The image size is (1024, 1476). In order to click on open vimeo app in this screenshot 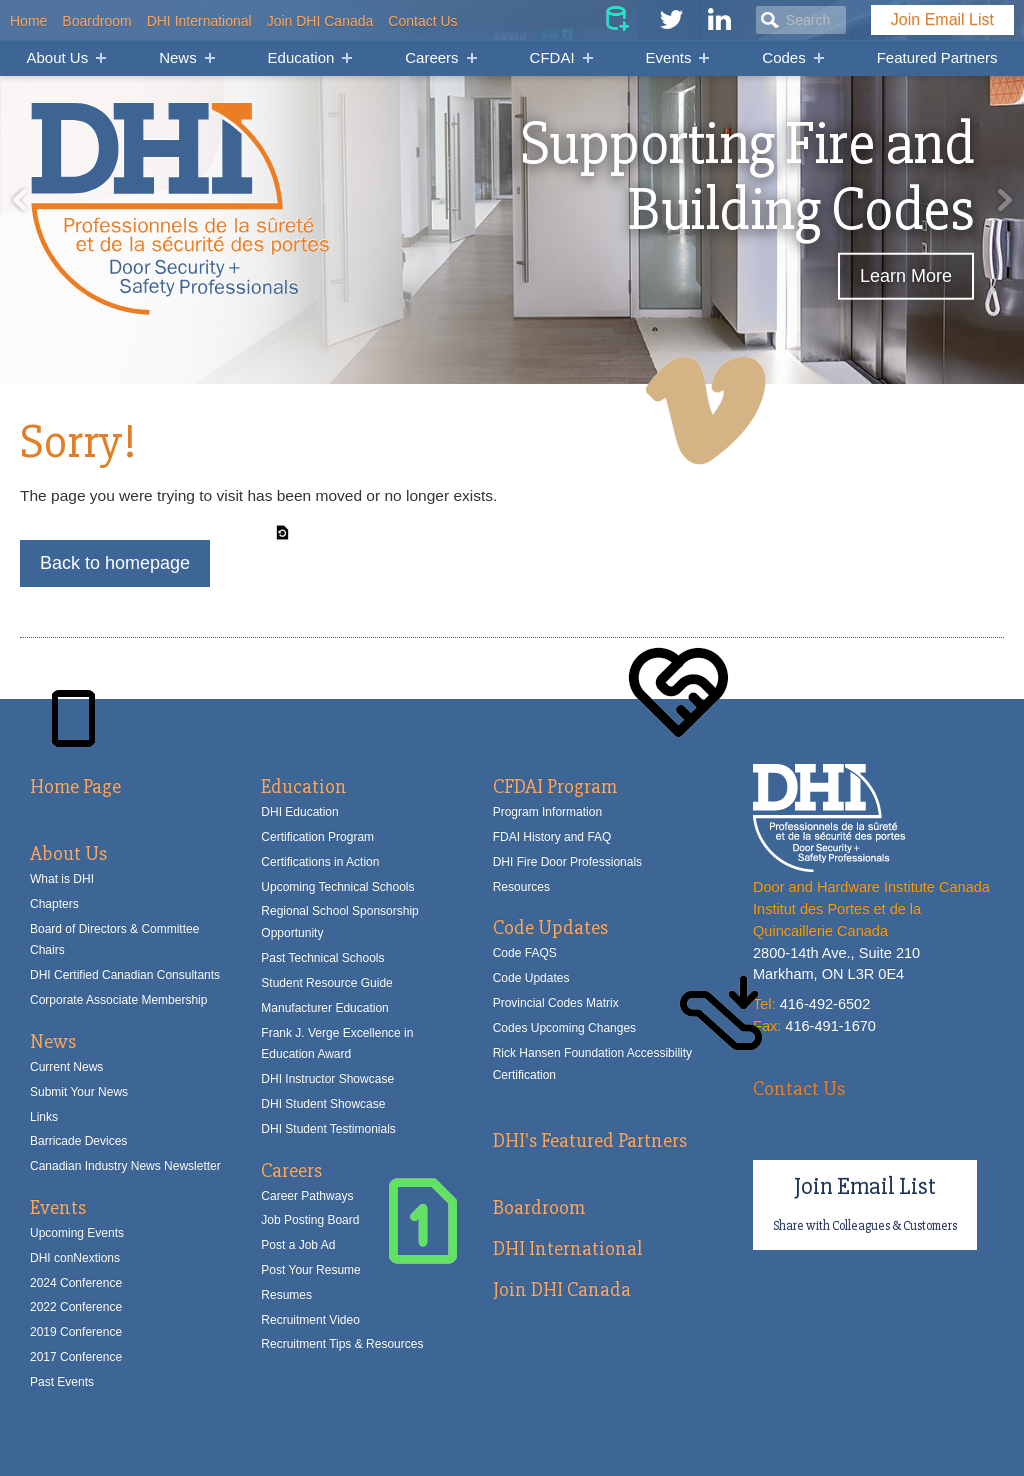, I will do `click(705, 410)`.